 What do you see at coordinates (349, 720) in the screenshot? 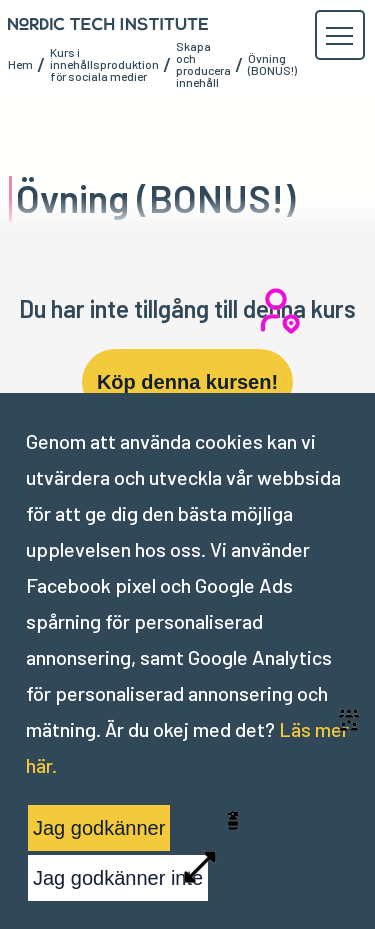
I see `reduce maximum occupancy or group size` at bounding box center [349, 720].